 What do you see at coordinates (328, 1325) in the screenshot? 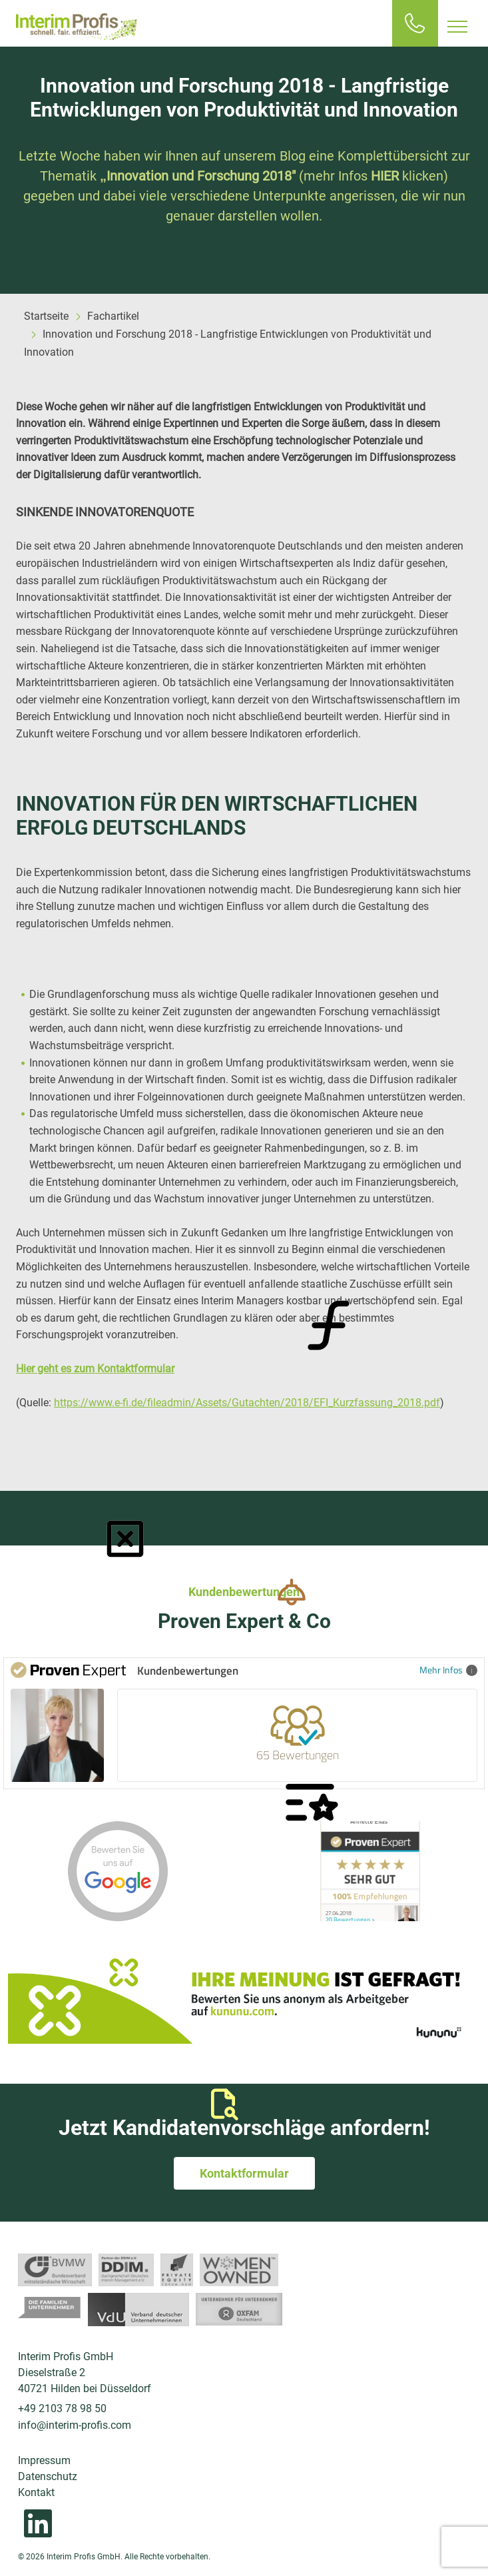
I see `access mathematical or programming functions` at bounding box center [328, 1325].